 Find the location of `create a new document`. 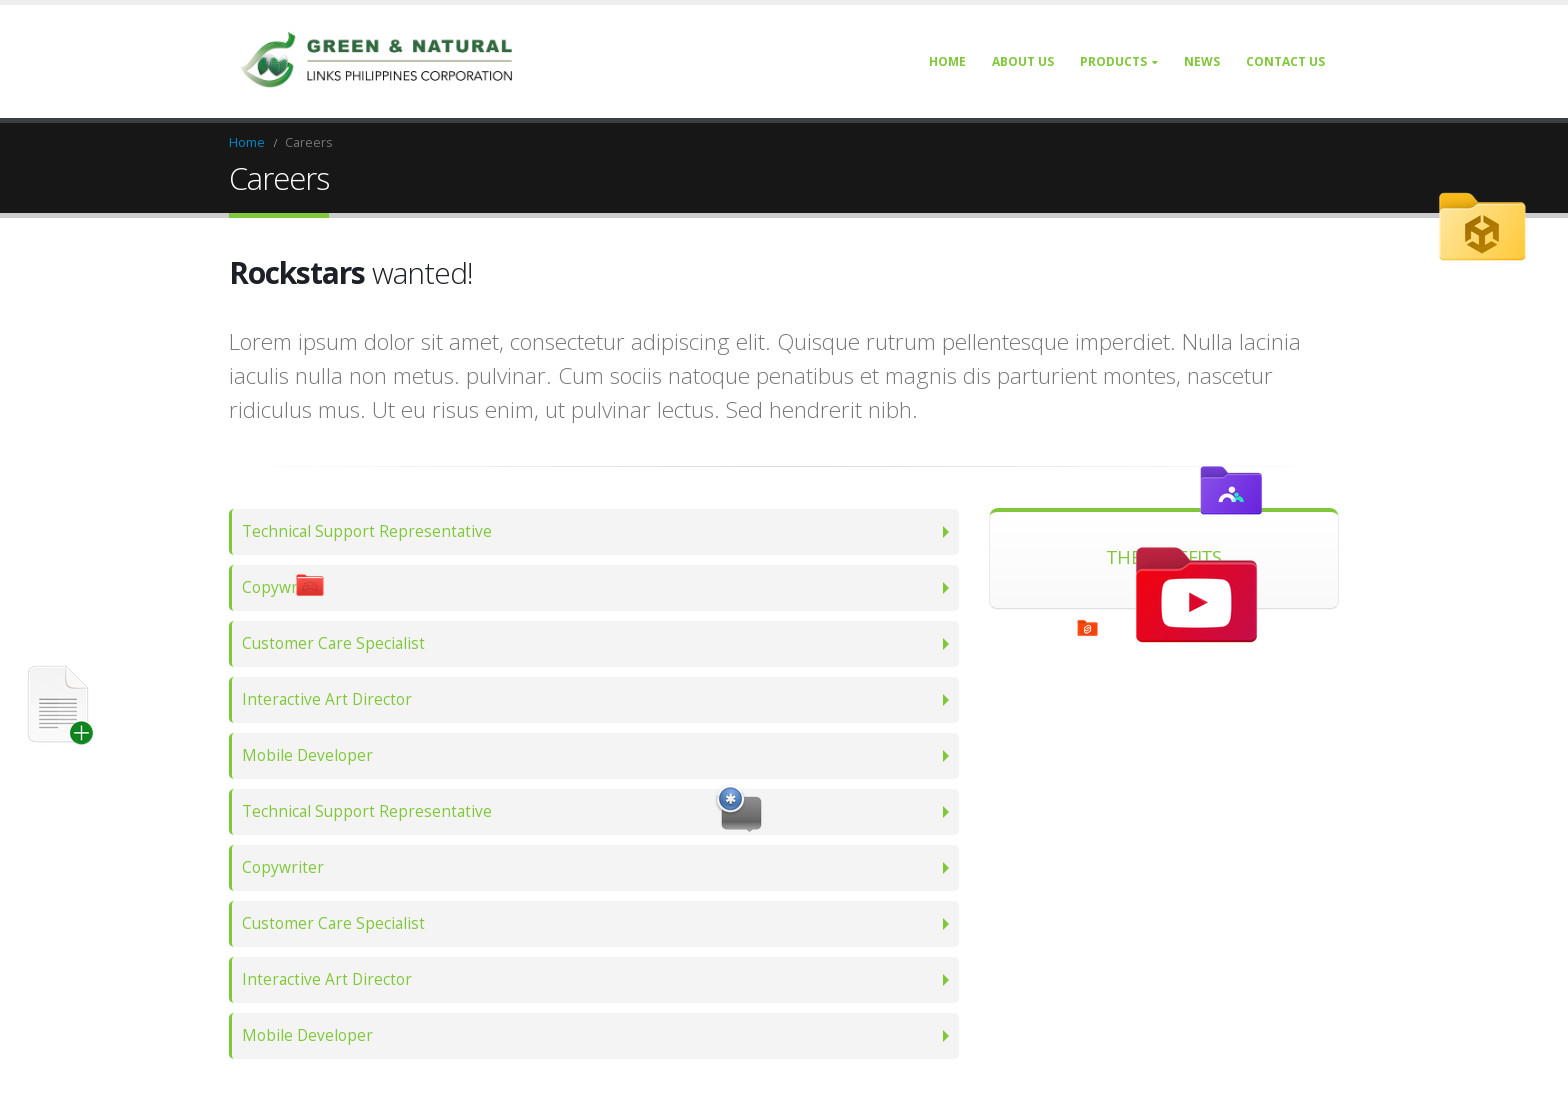

create a new document is located at coordinates (58, 704).